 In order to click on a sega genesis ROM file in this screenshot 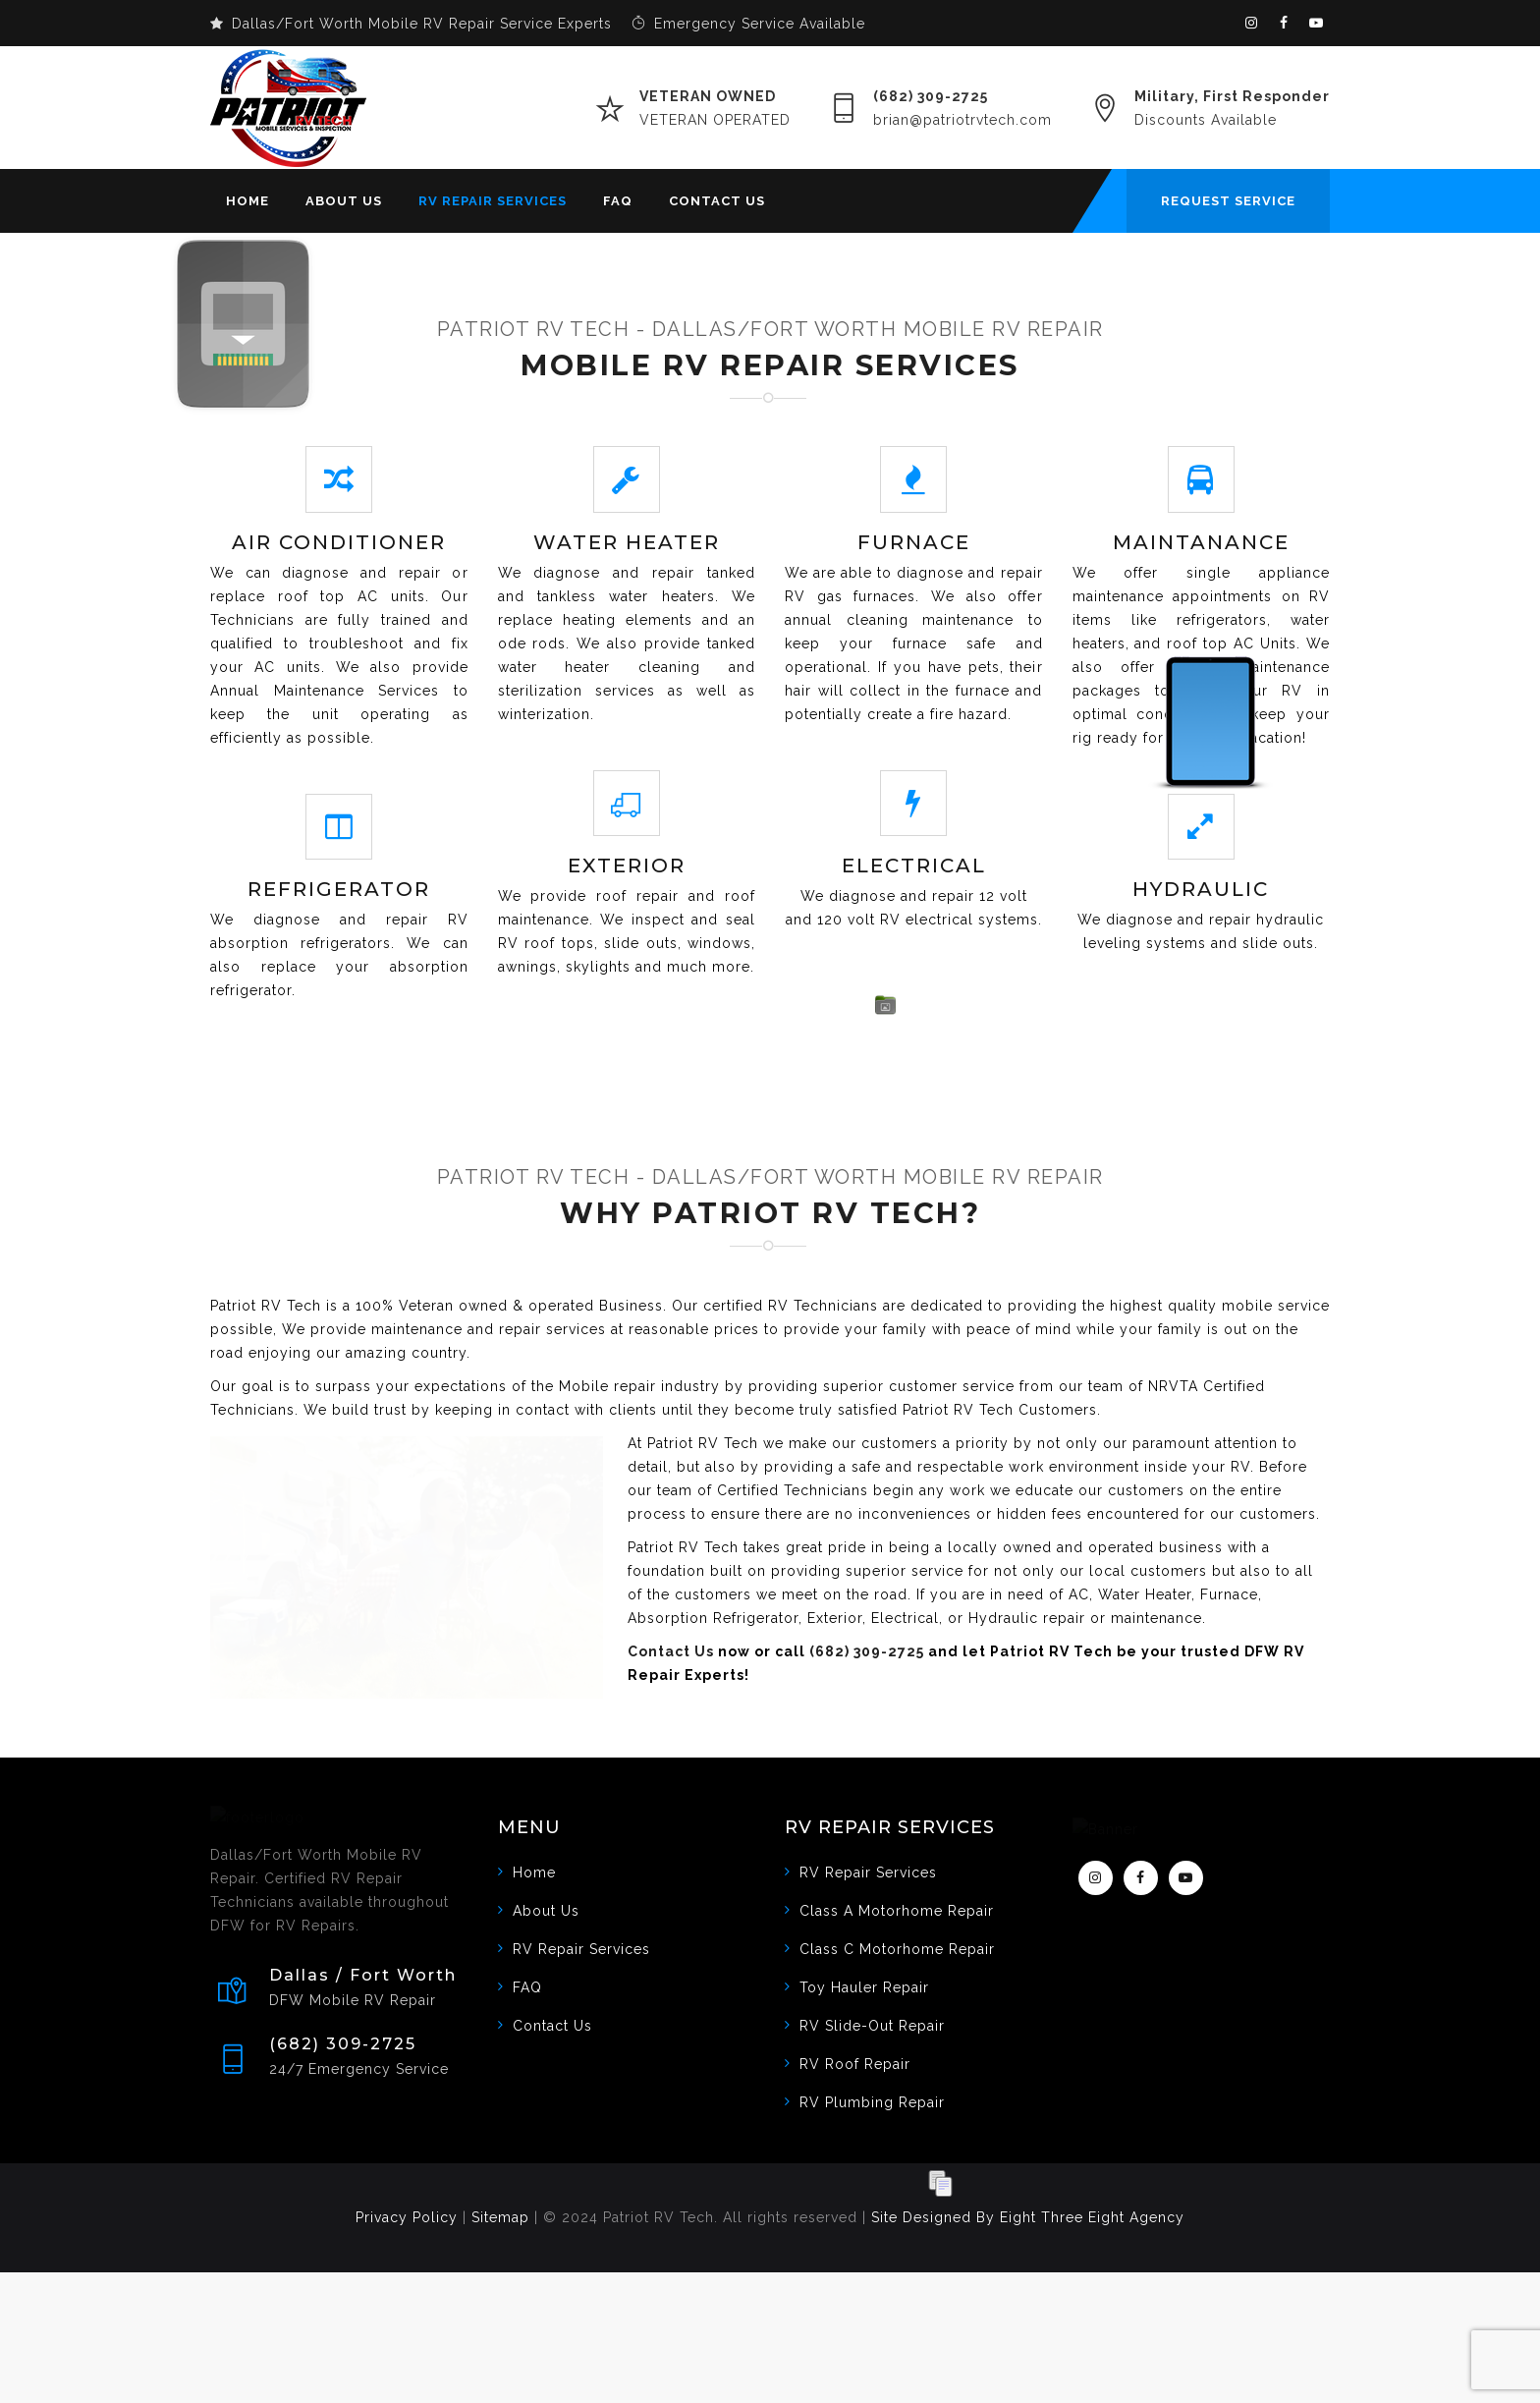, I will do `click(243, 323)`.